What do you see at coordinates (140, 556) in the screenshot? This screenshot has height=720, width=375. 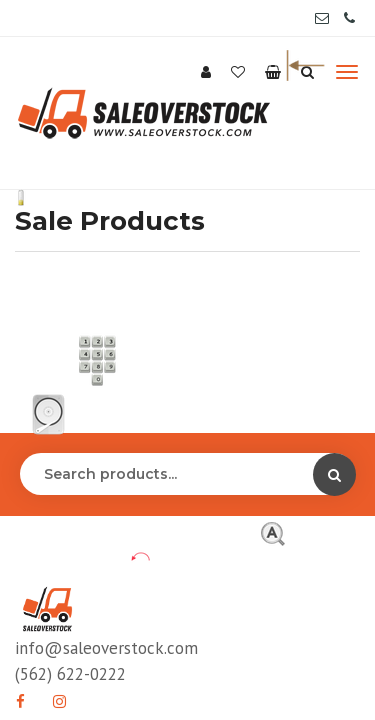 I see `undo the last action` at bounding box center [140, 556].